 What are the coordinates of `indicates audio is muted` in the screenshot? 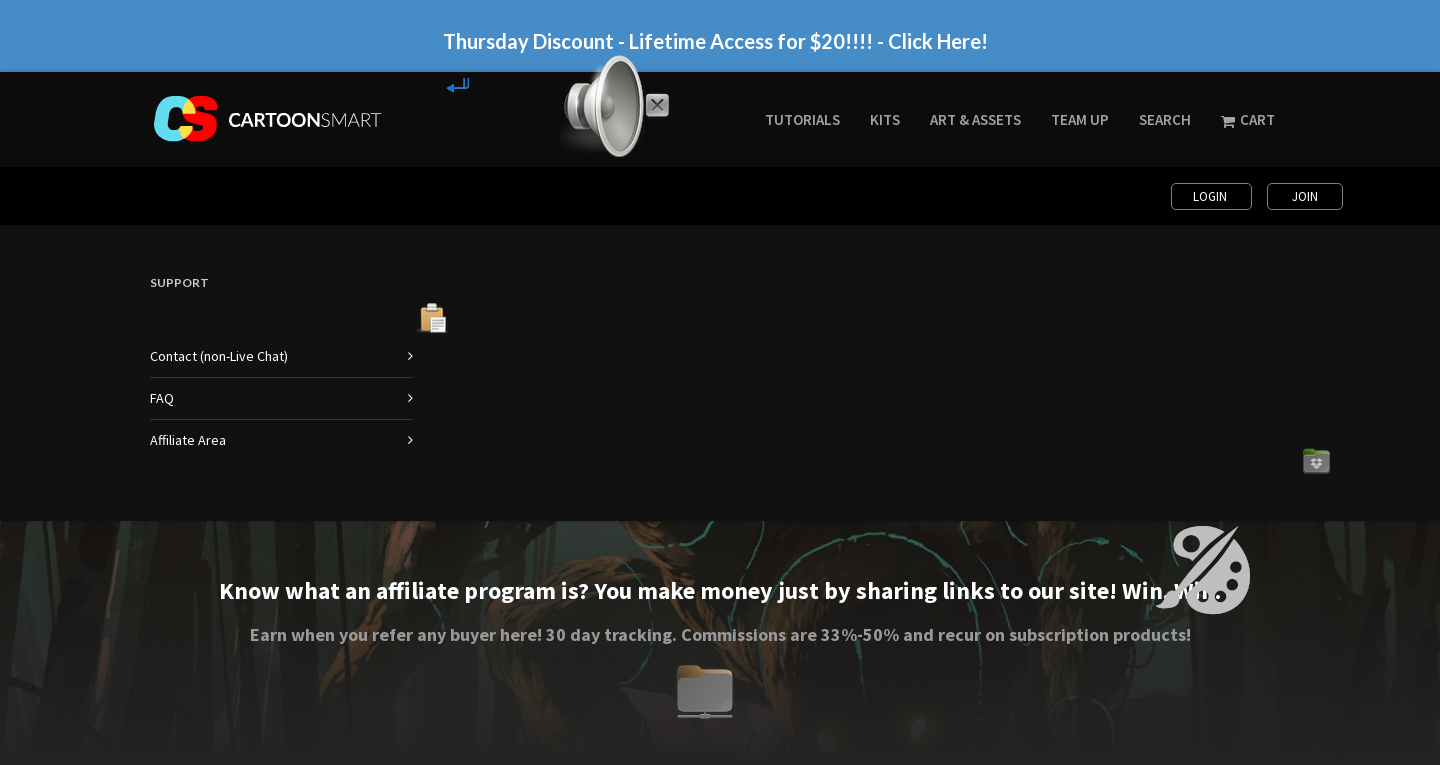 It's located at (615, 106).